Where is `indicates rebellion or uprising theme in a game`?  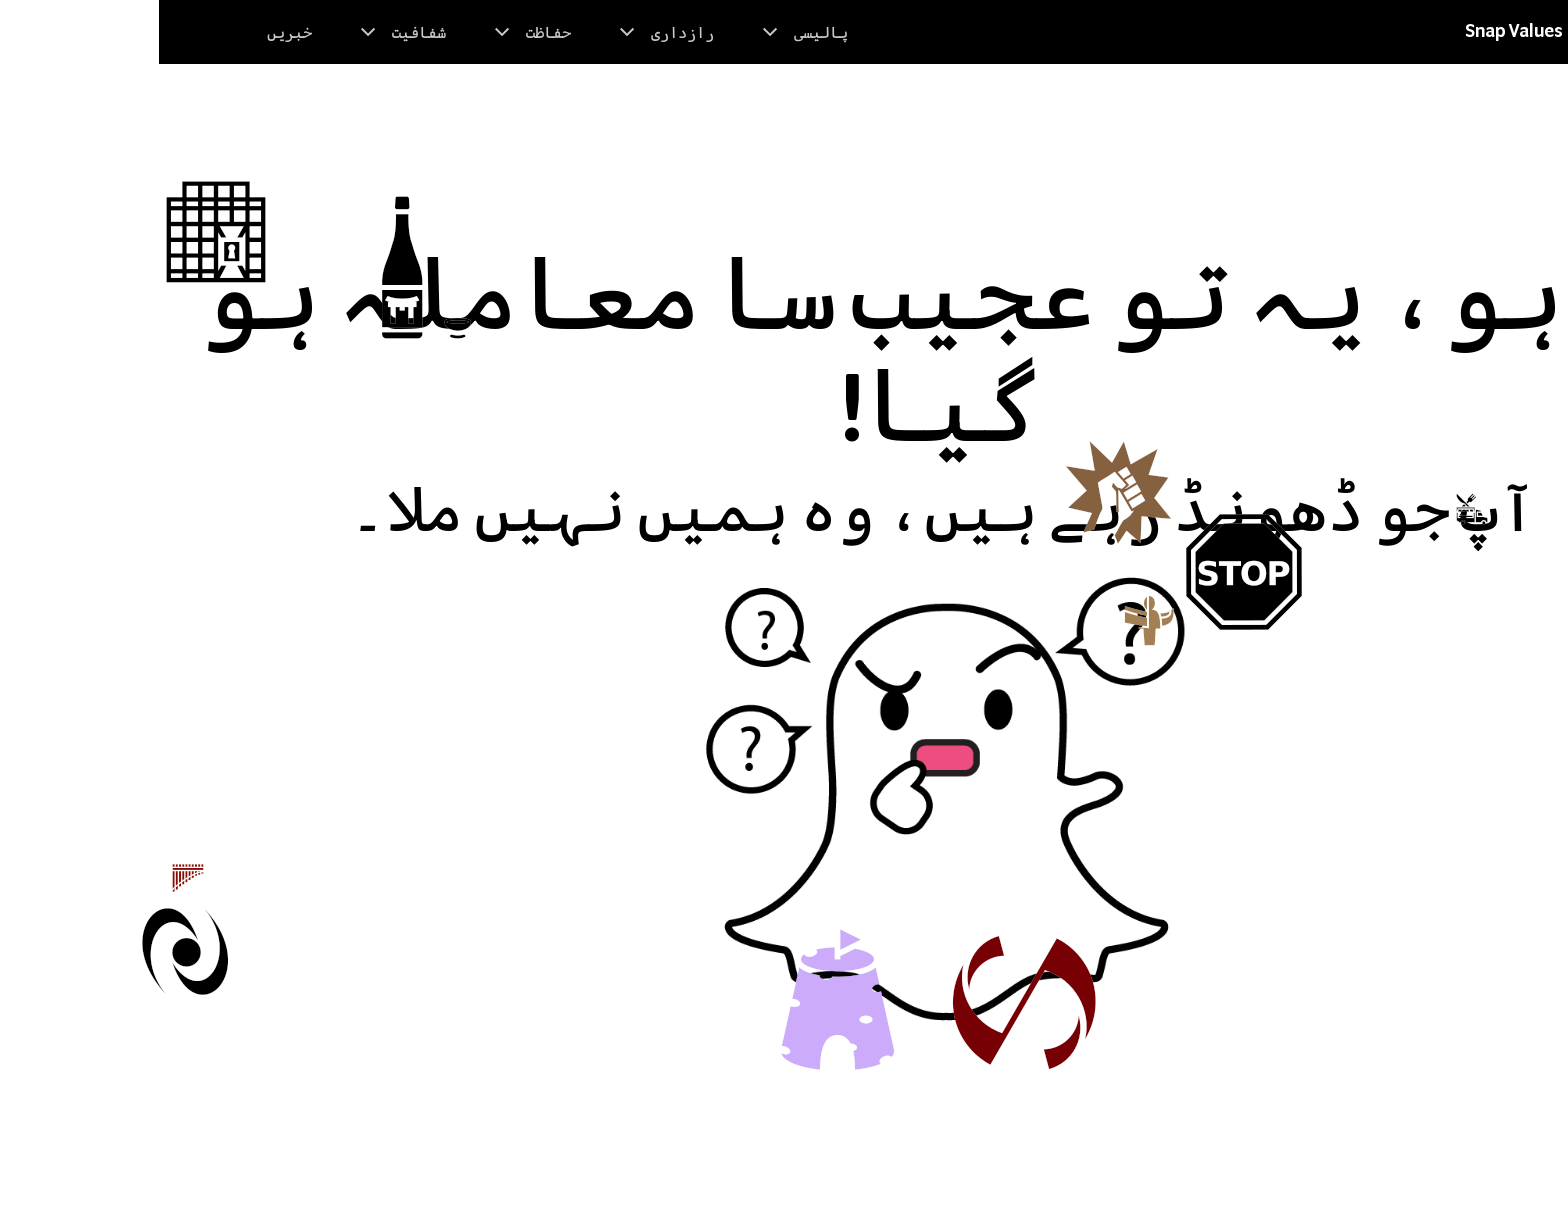 indicates rebellion or uprising theme in a game is located at coordinates (1118, 492).